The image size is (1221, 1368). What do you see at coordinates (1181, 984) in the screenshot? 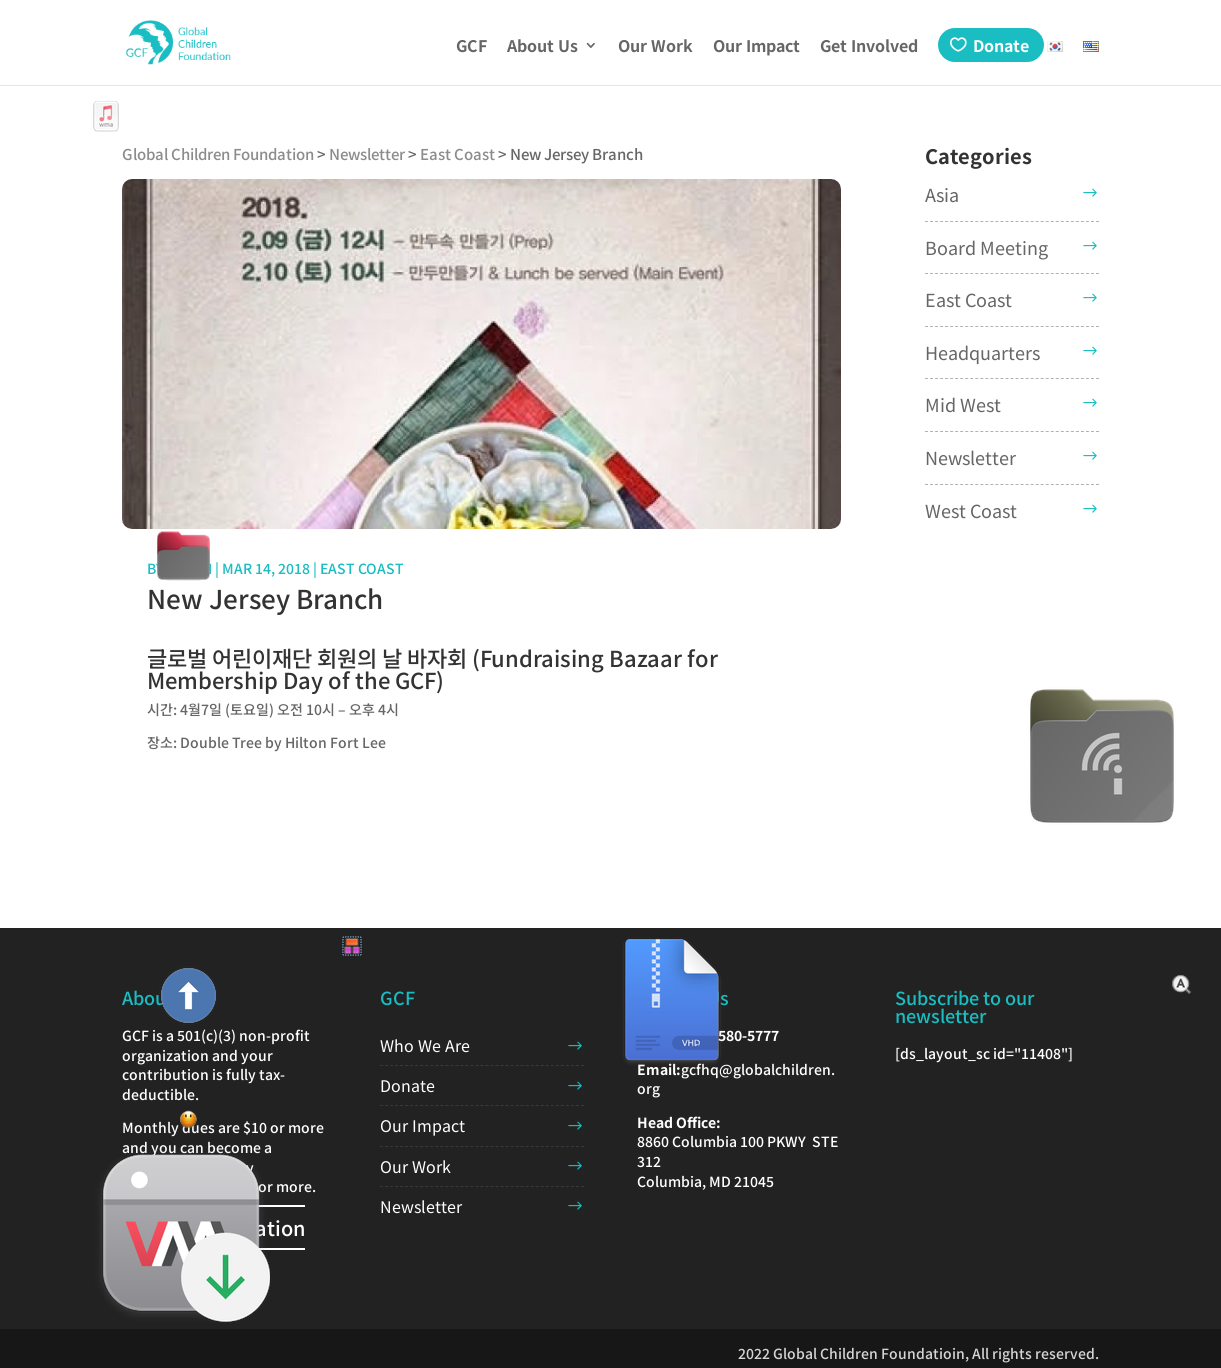
I see `find text or search within document` at bounding box center [1181, 984].